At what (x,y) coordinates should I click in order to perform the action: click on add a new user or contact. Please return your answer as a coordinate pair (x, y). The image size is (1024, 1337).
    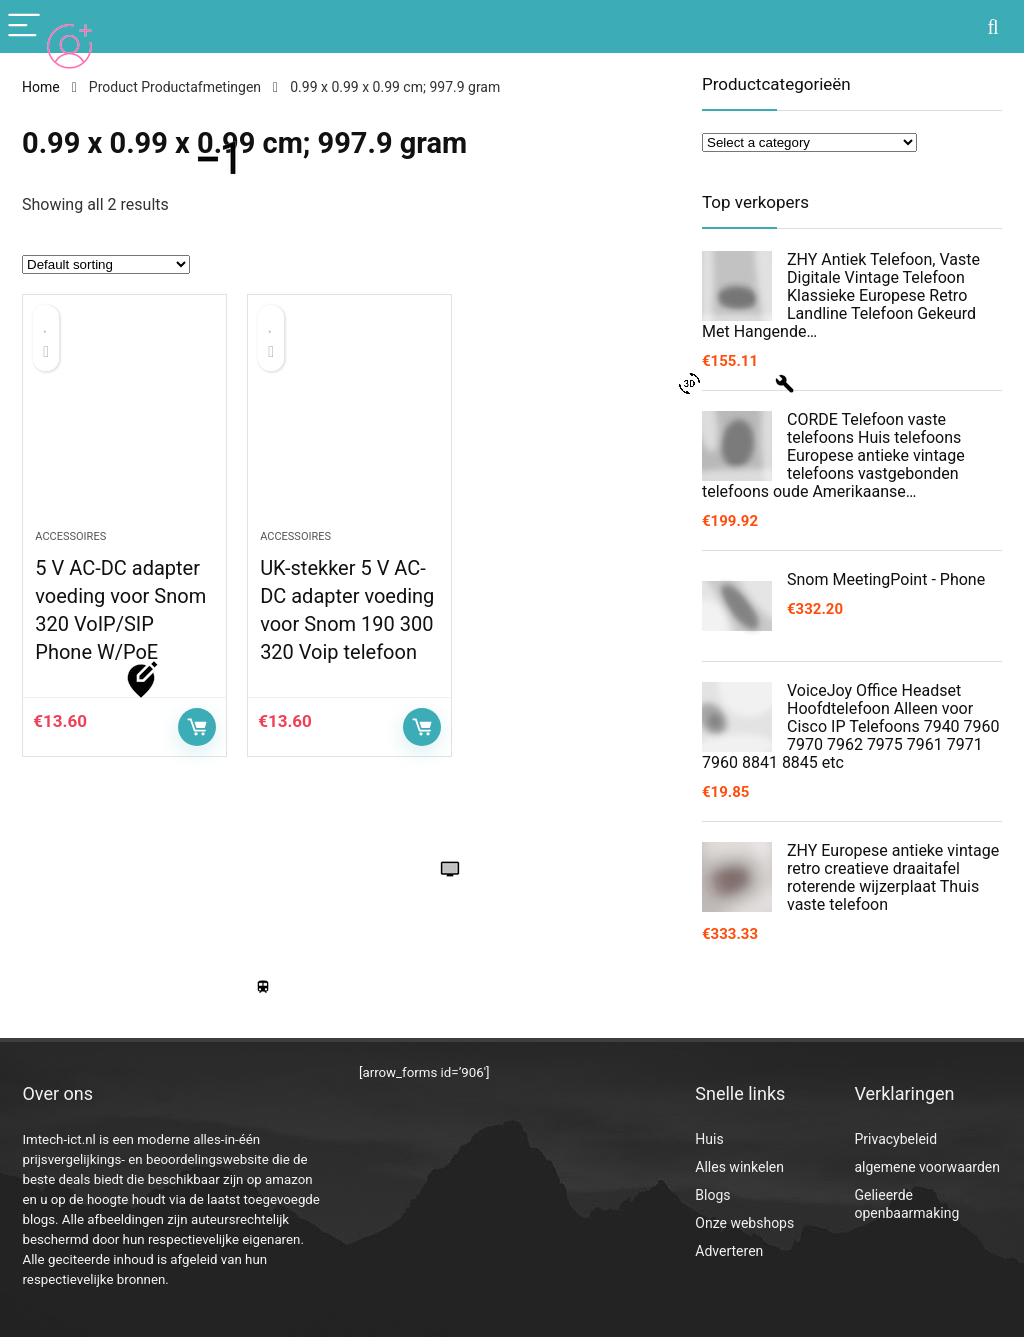
    Looking at the image, I should click on (69, 46).